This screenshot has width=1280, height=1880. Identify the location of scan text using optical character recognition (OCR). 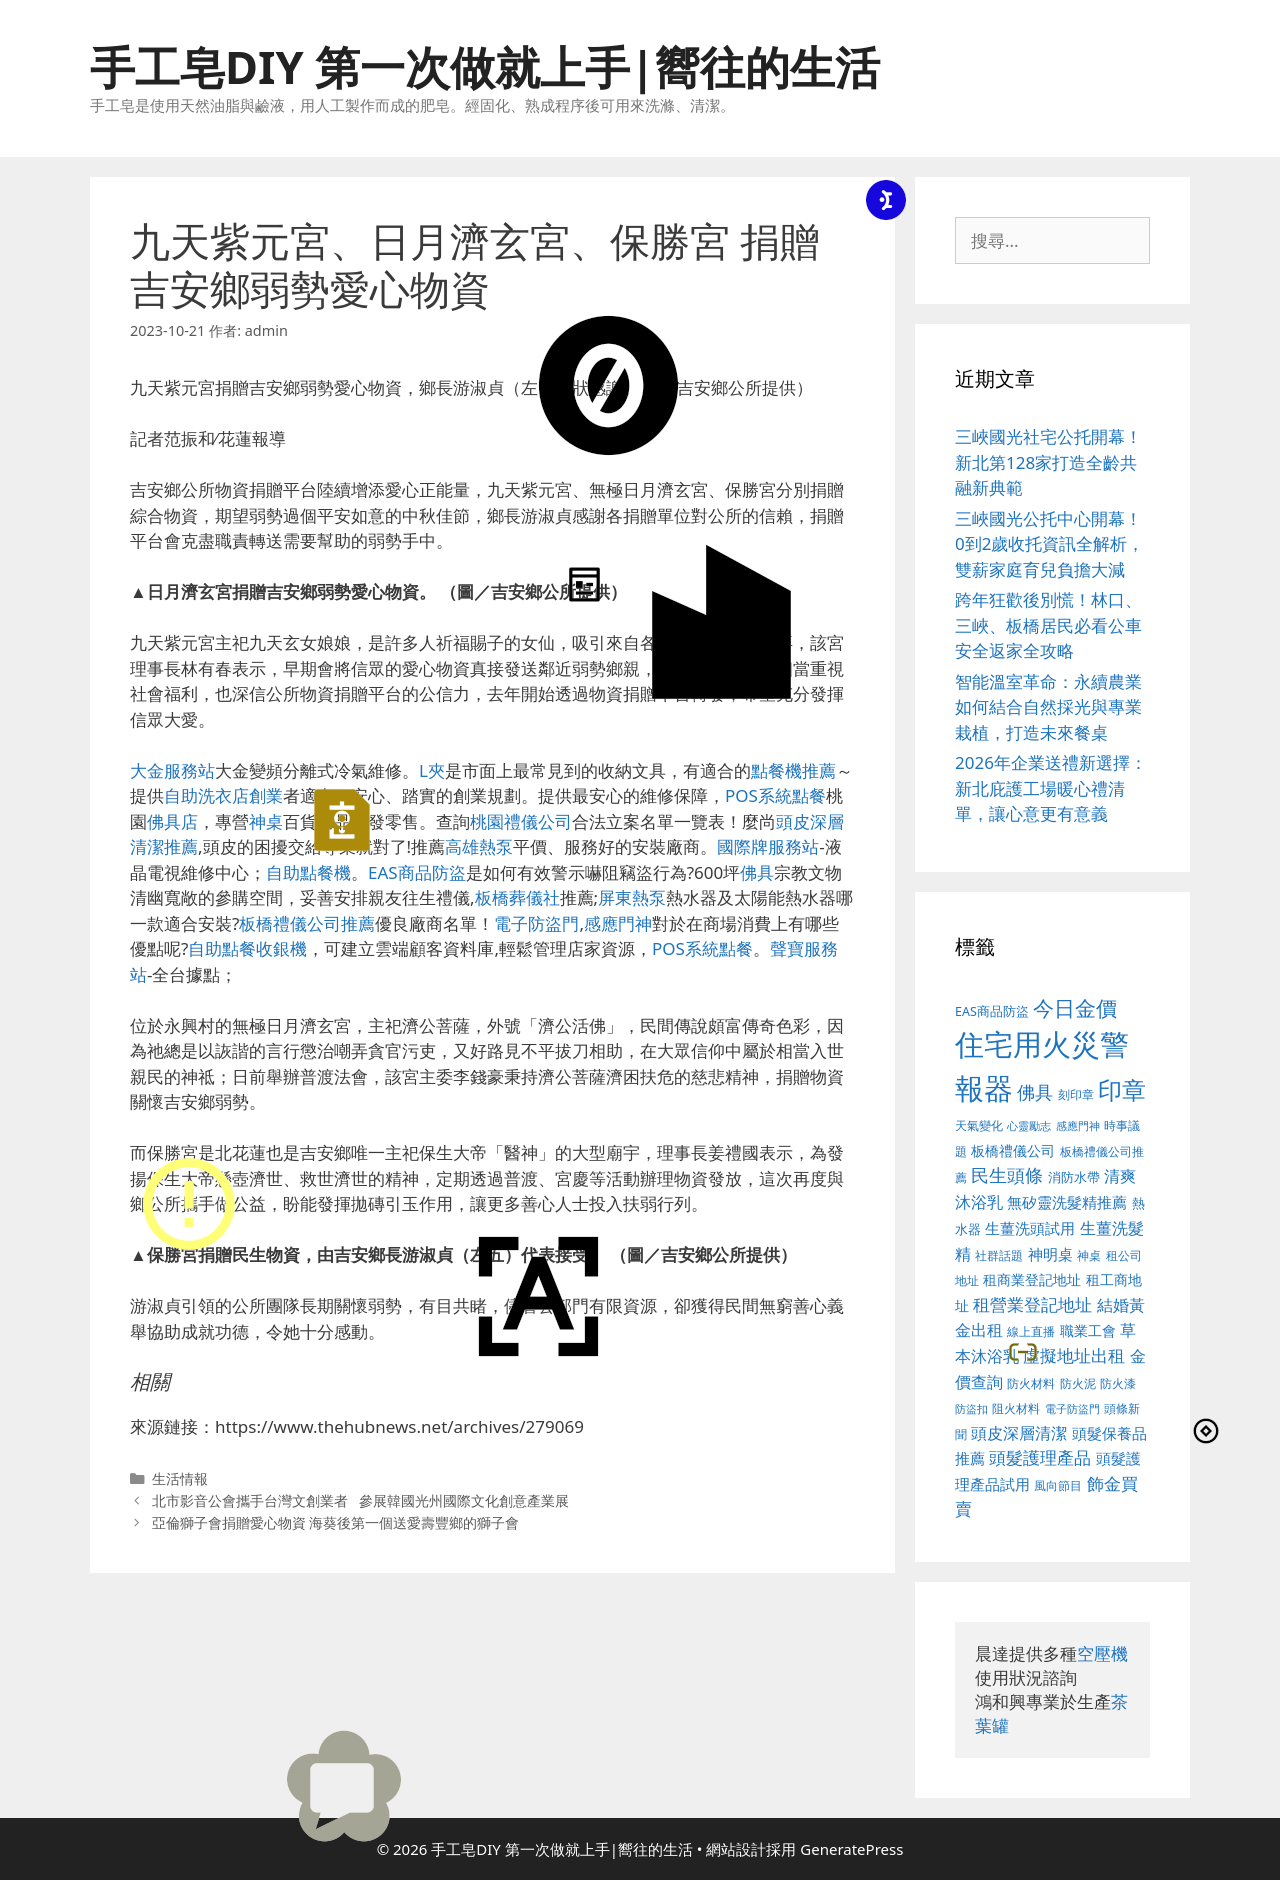
(538, 1296).